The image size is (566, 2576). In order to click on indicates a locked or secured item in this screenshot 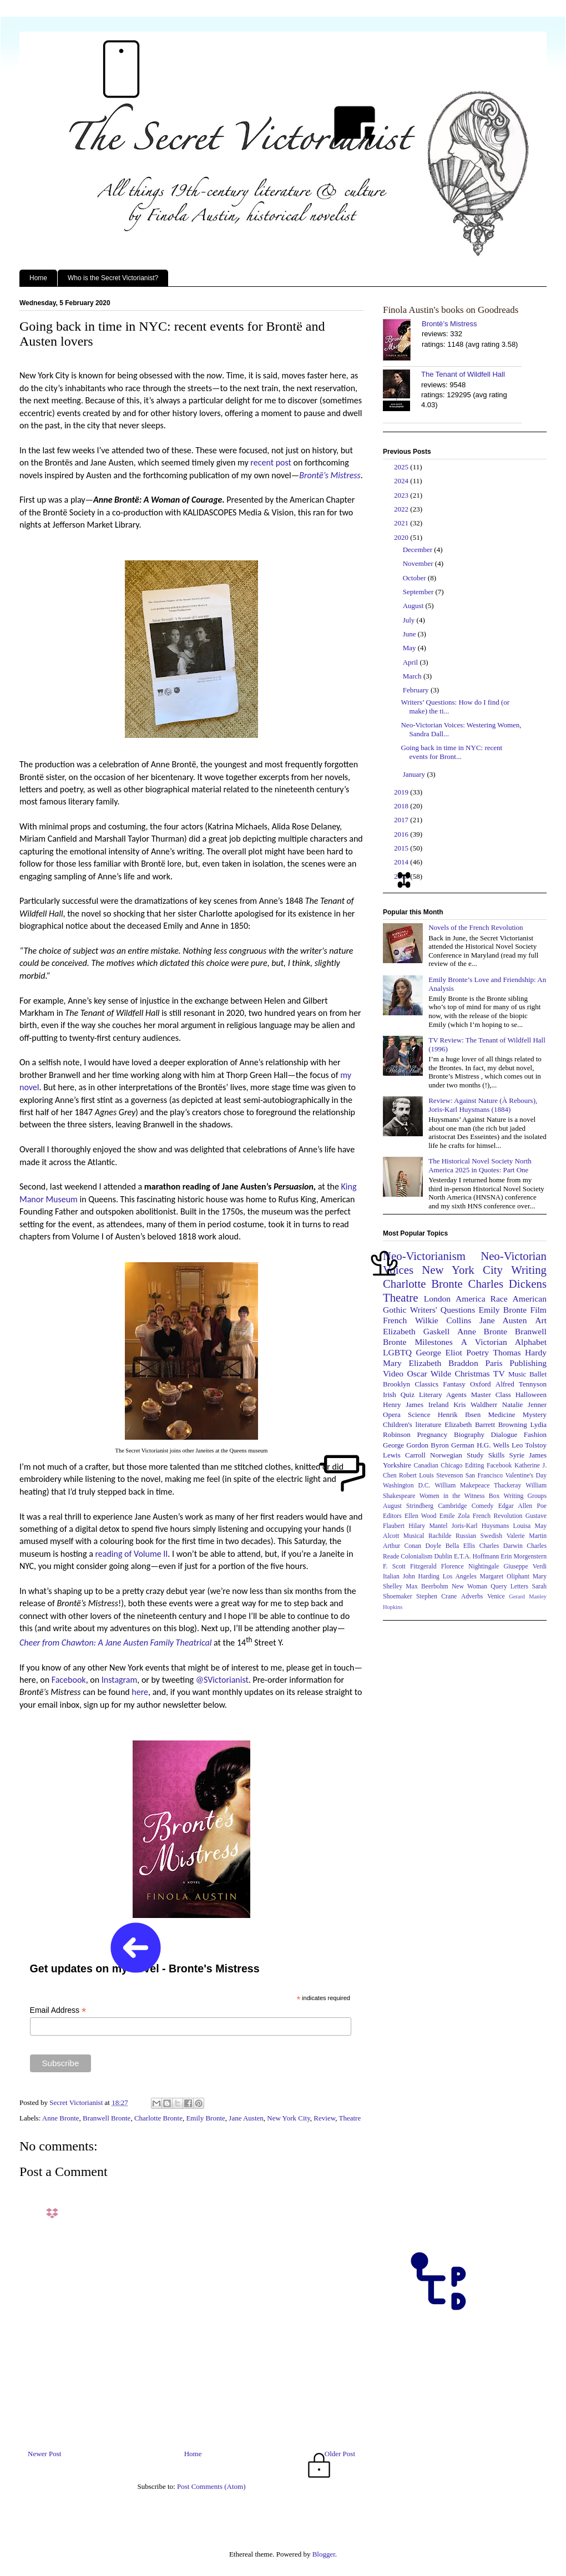, I will do `click(319, 2467)`.